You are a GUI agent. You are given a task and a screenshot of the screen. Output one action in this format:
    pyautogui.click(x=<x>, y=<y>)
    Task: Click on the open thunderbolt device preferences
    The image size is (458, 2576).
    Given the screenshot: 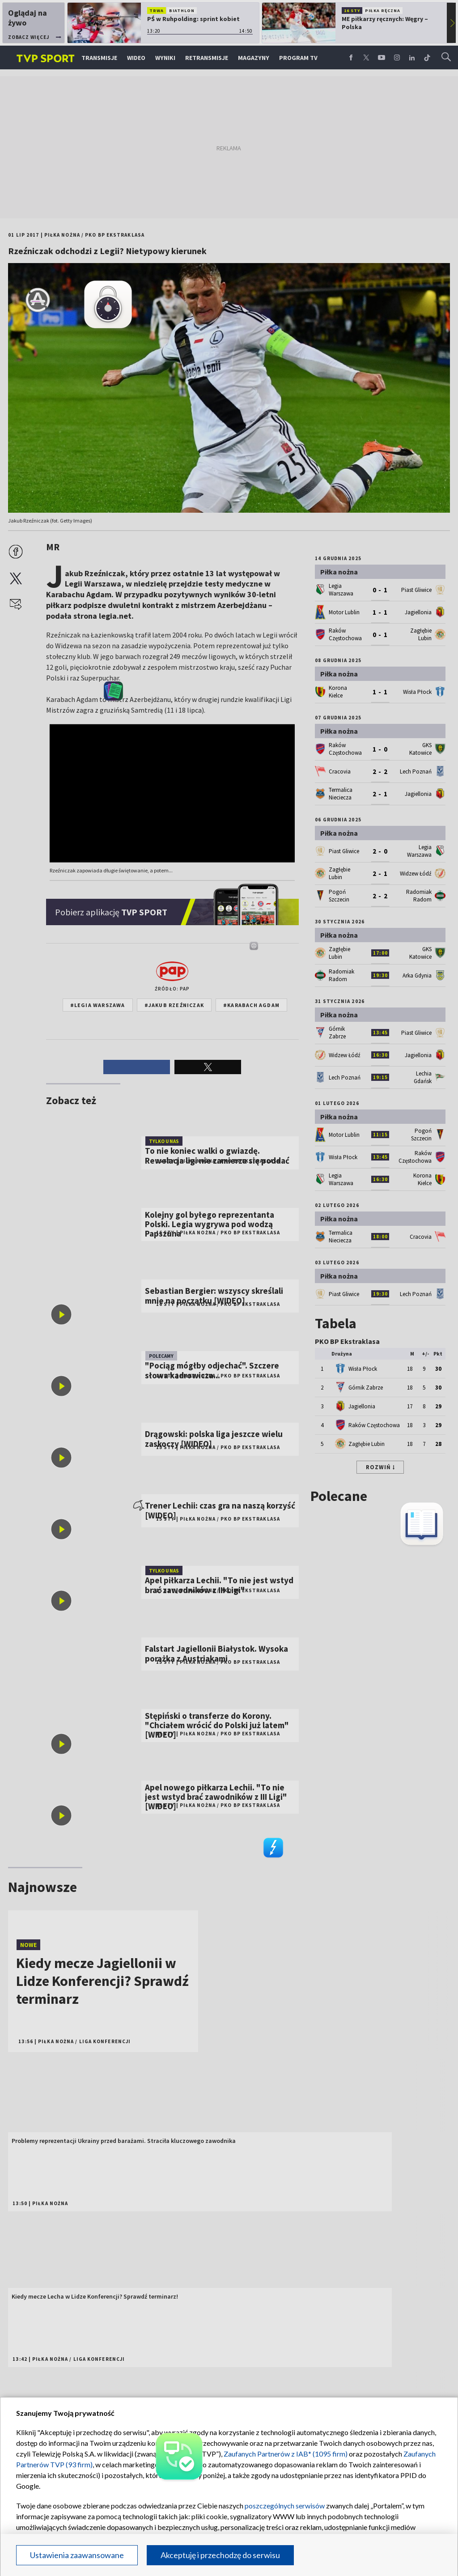 What is the action you would take?
    pyautogui.click(x=273, y=1848)
    